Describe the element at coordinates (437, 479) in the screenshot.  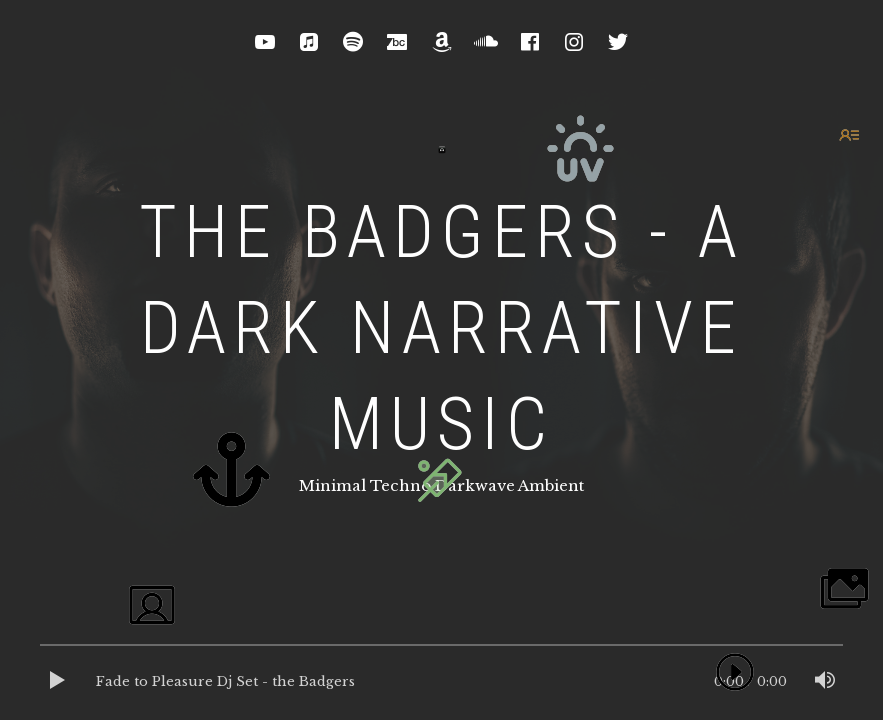
I see `access cricket sports content or scores` at that location.